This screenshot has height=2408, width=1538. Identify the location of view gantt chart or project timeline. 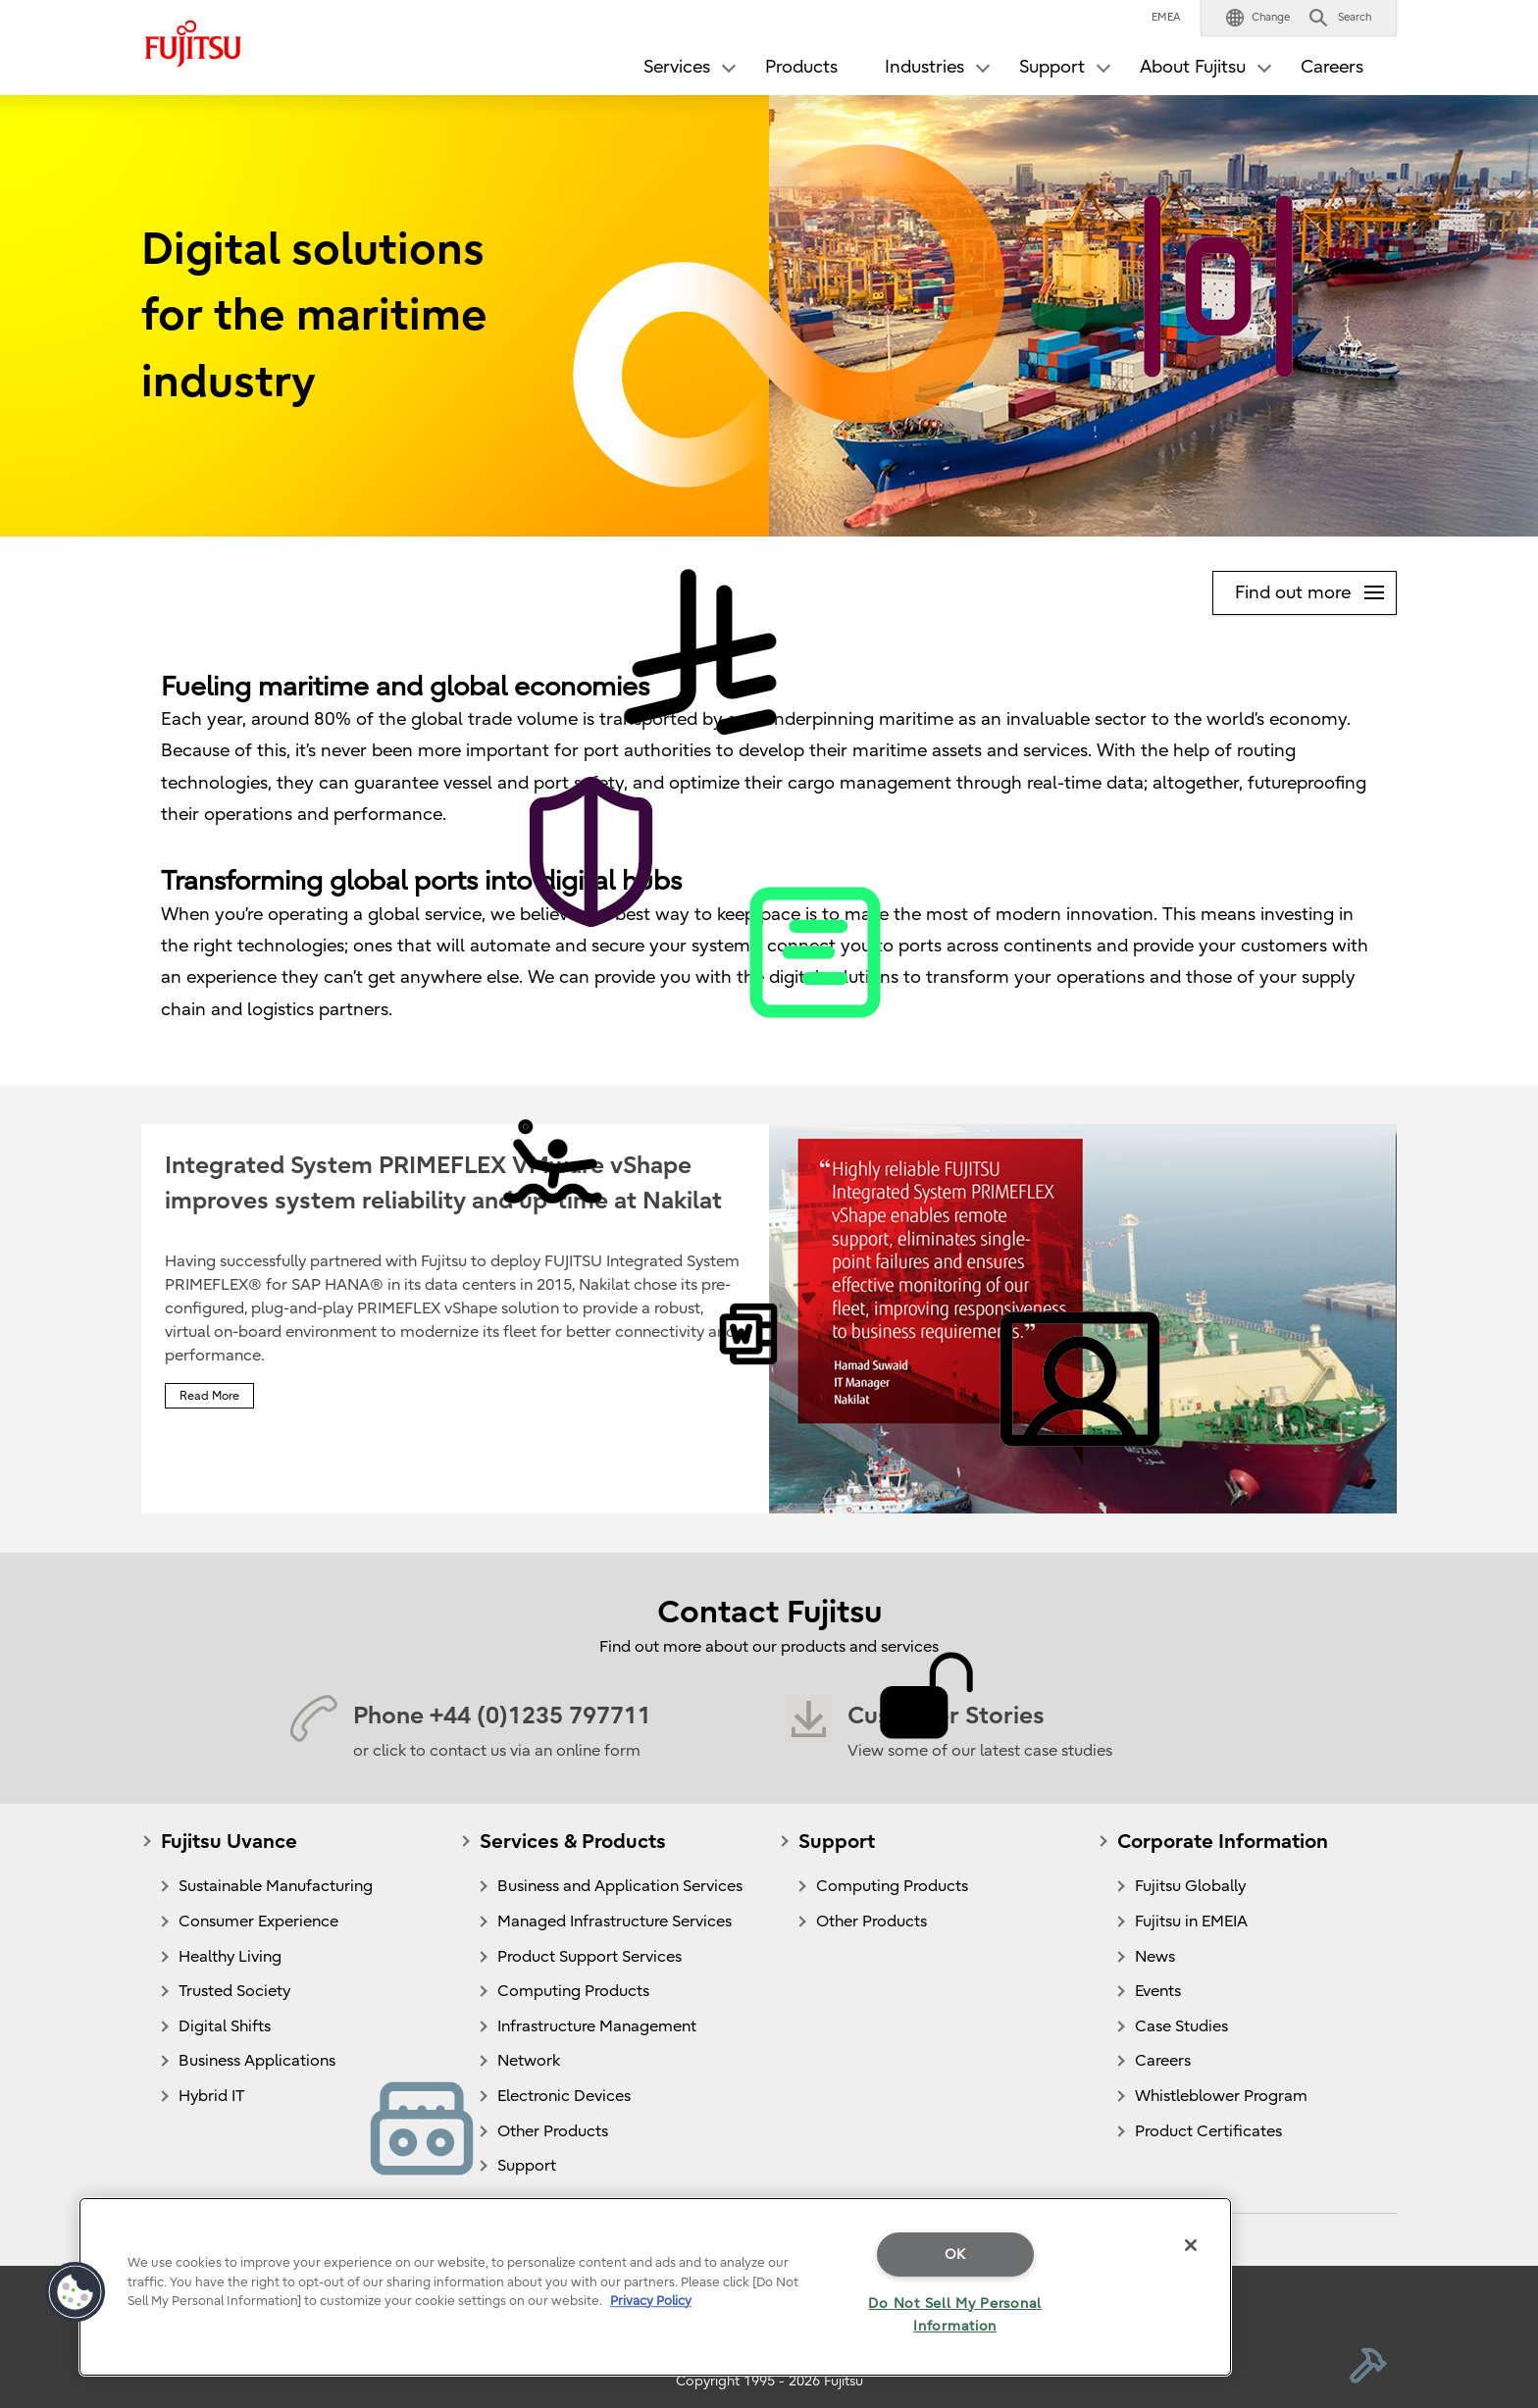
(815, 952).